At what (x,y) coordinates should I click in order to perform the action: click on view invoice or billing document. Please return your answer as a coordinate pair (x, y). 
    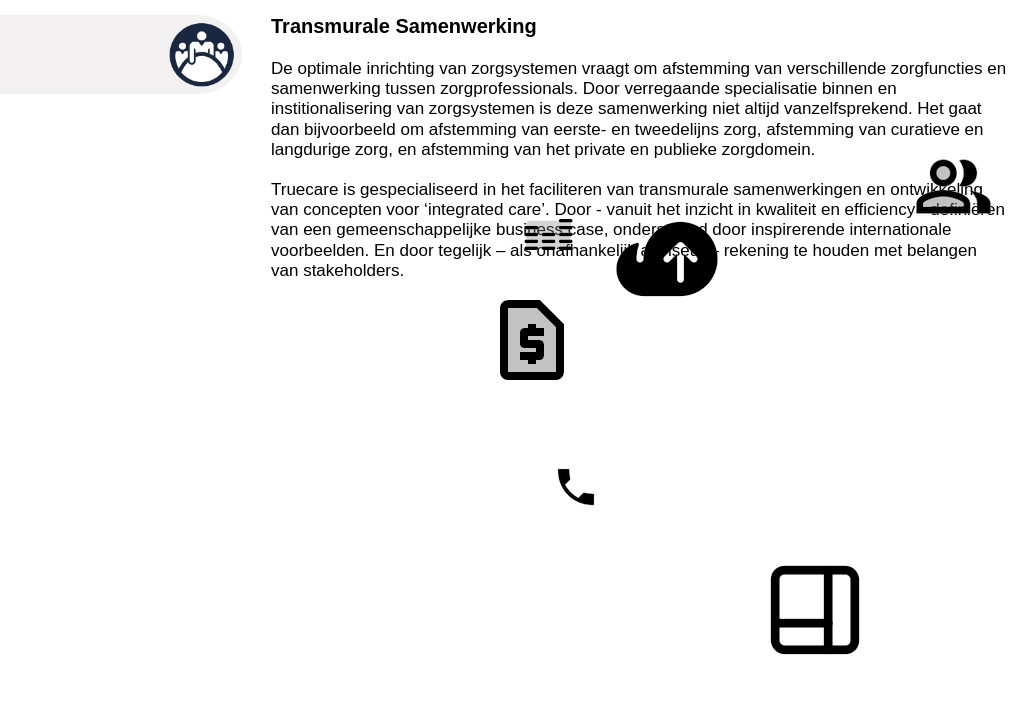
    Looking at the image, I should click on (532, 340).